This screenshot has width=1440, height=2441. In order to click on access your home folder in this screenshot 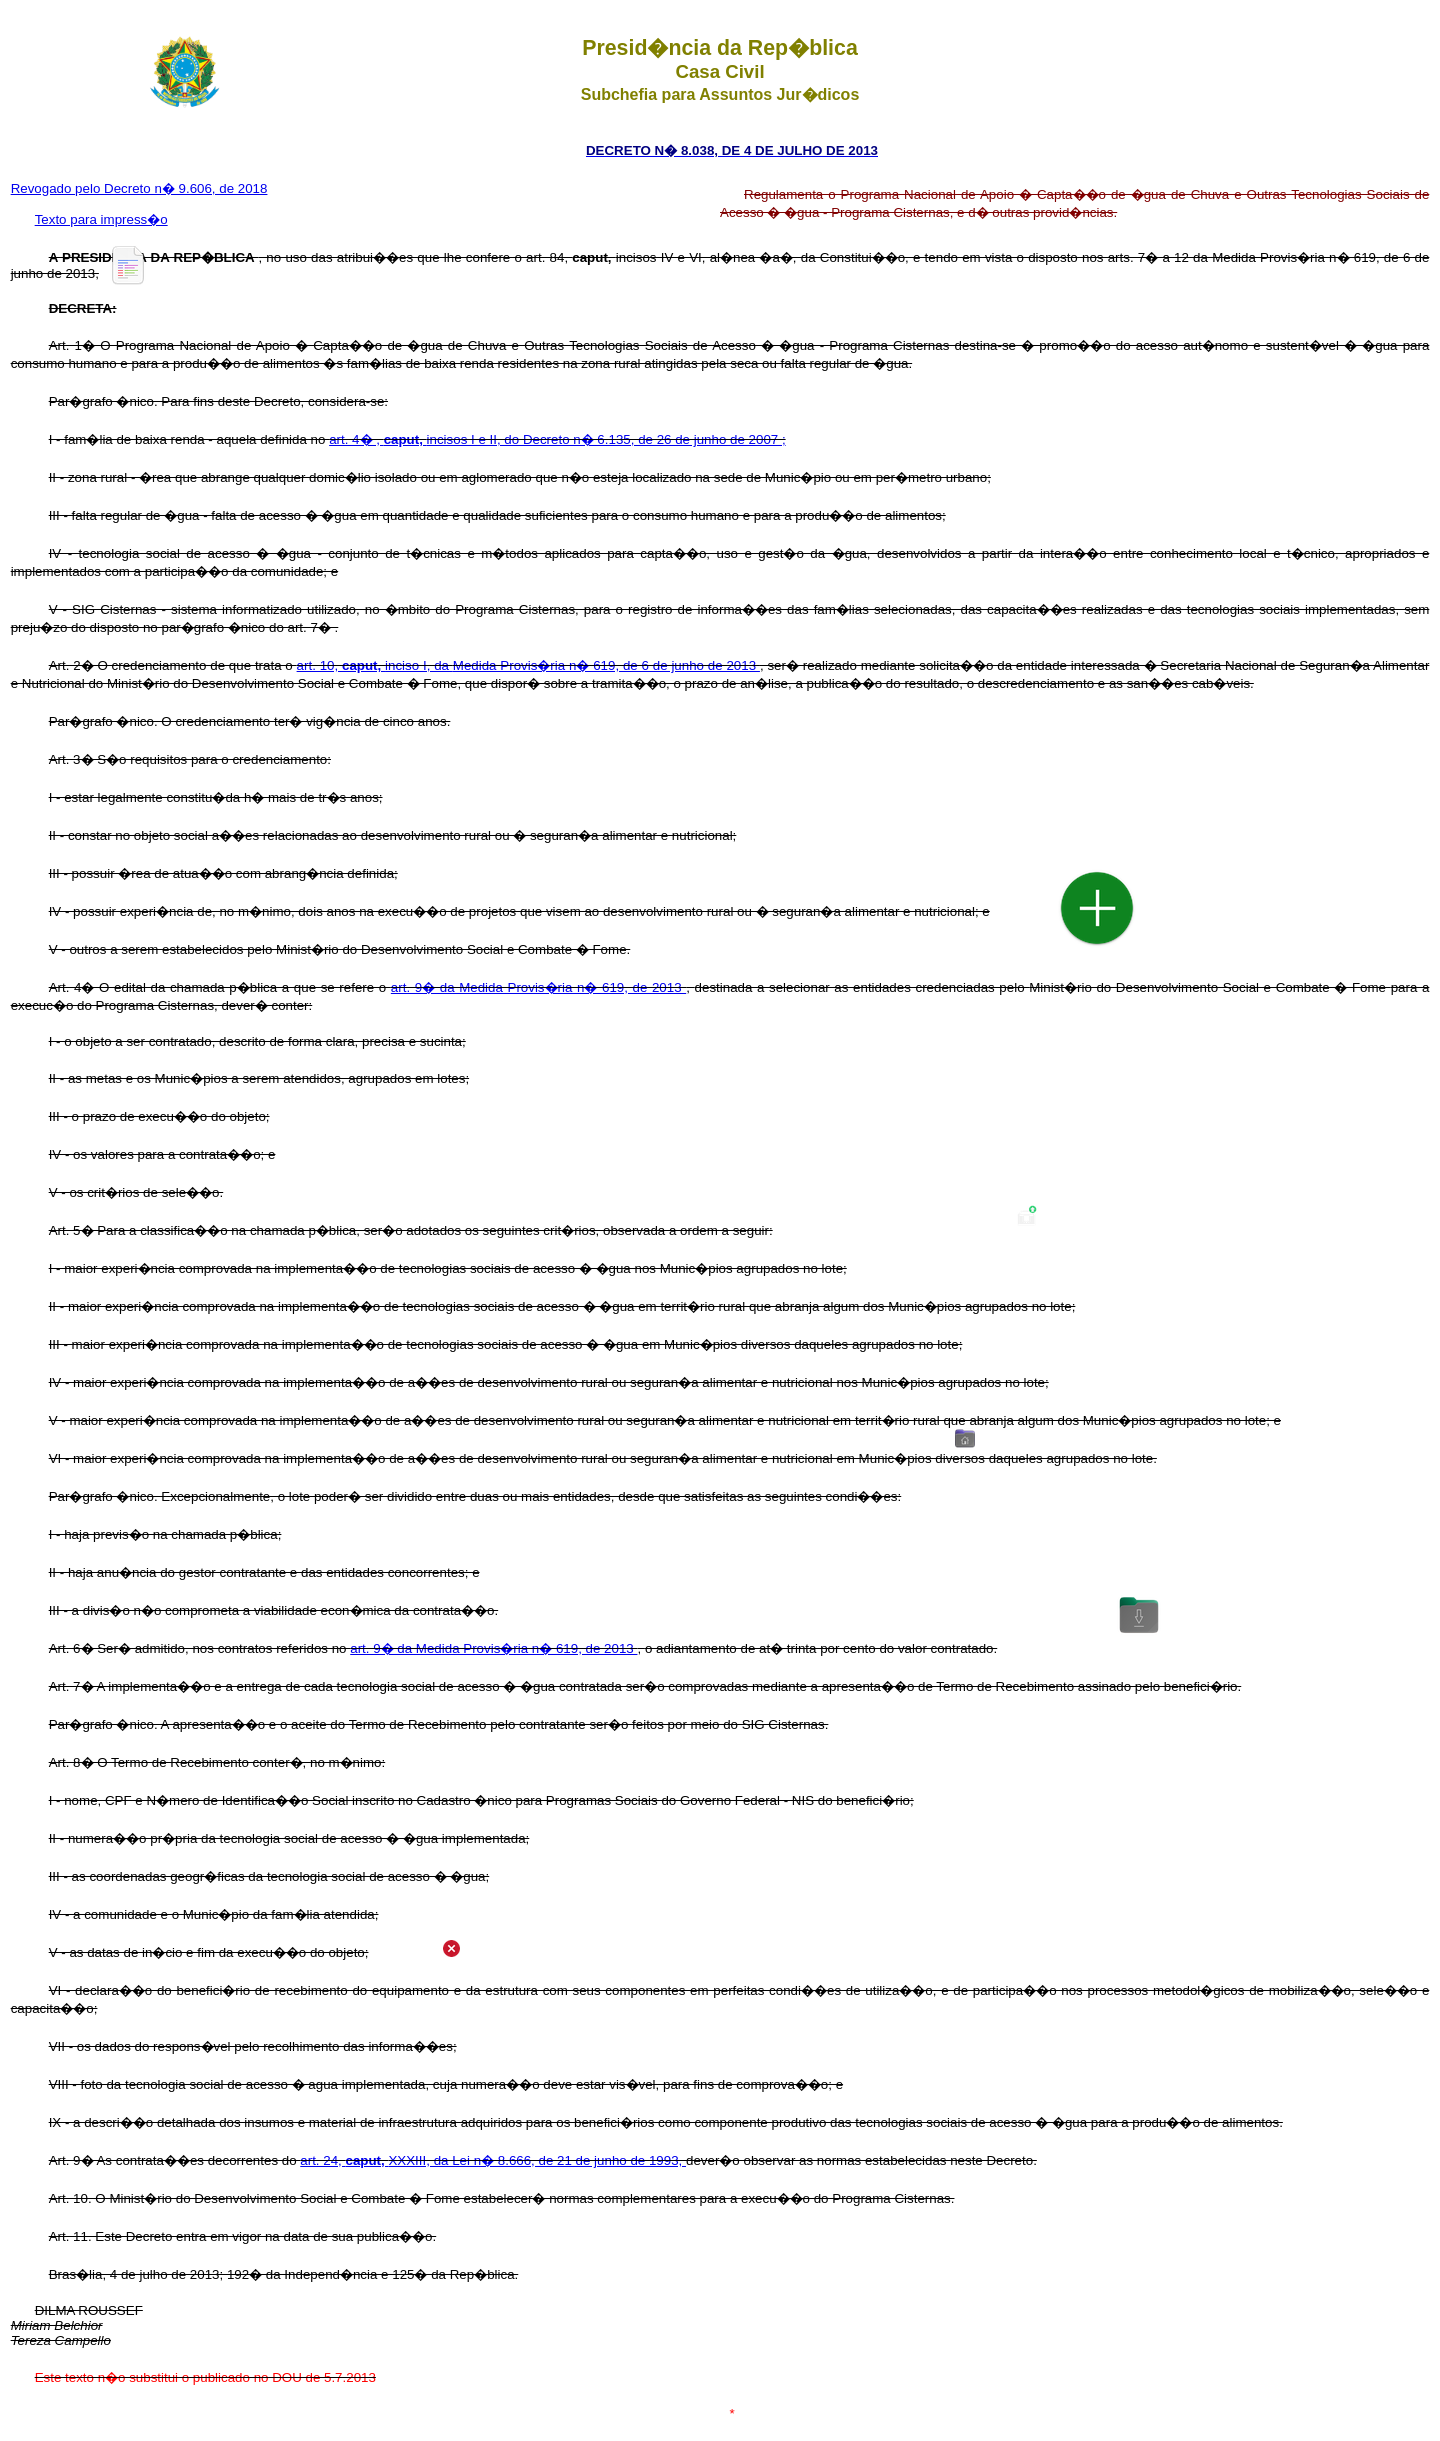, I will do `click(965, 1438)`.